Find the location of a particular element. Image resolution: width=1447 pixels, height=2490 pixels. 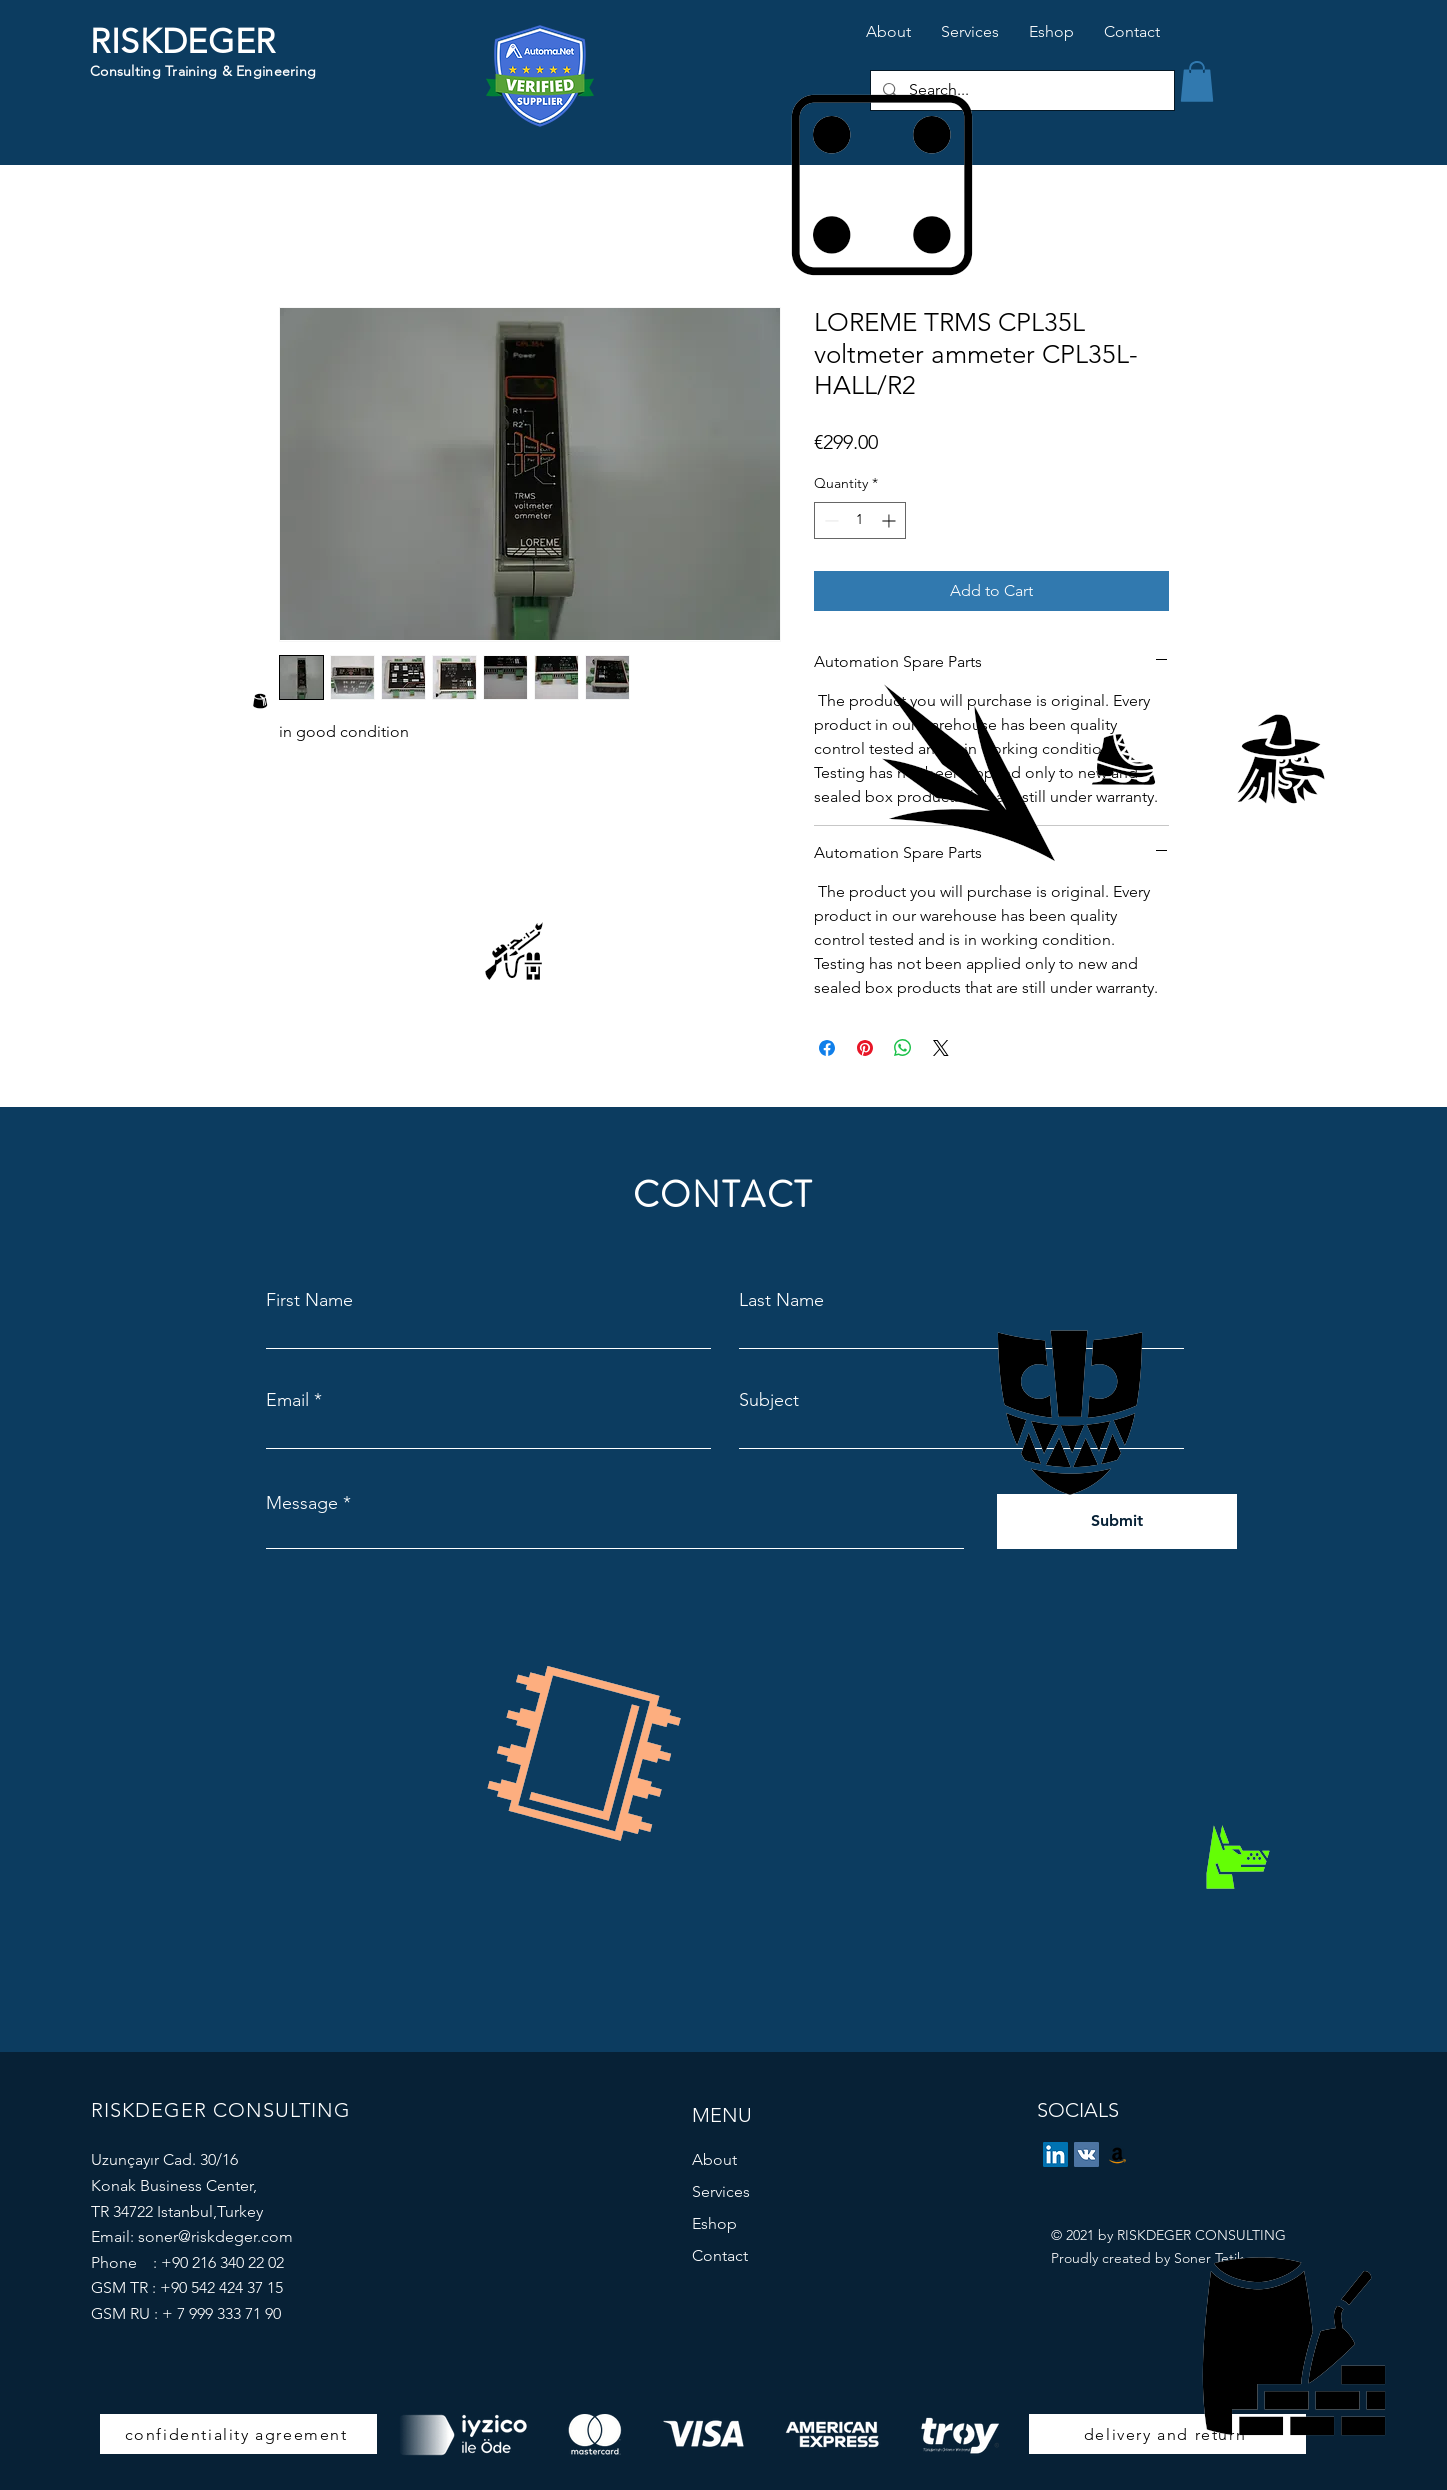

select dog or hound character class is located at coordinates (1238, 1857).